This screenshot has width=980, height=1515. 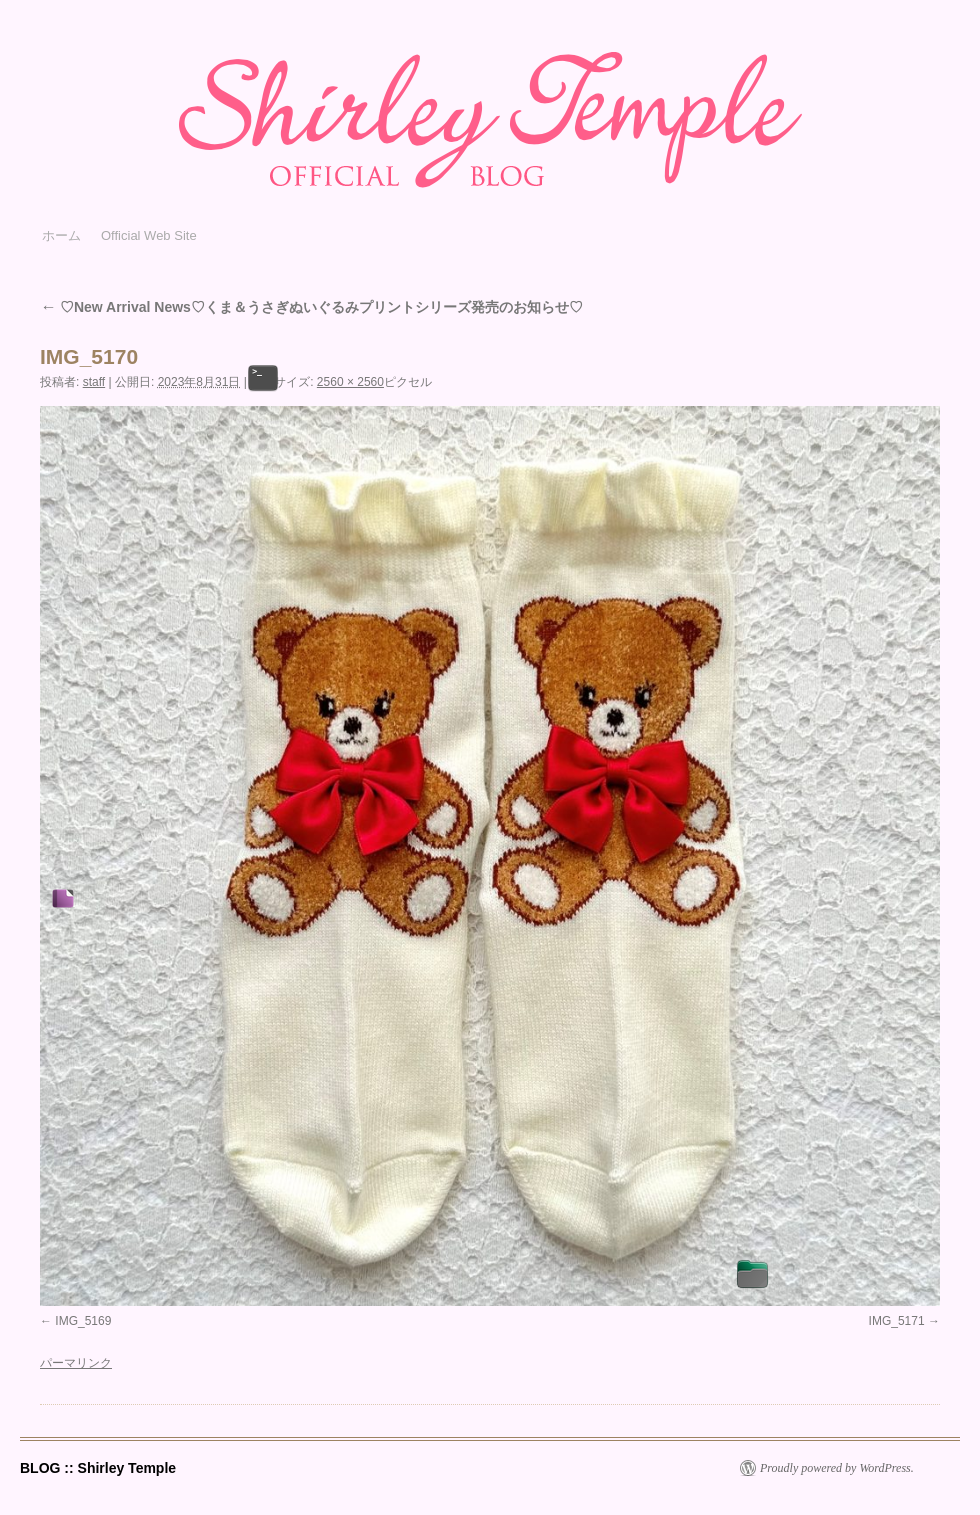 What do you see at coordinates (752, 1273) in the screenshot?
I see `open folder containing files` at bounding box center [752, 1273].